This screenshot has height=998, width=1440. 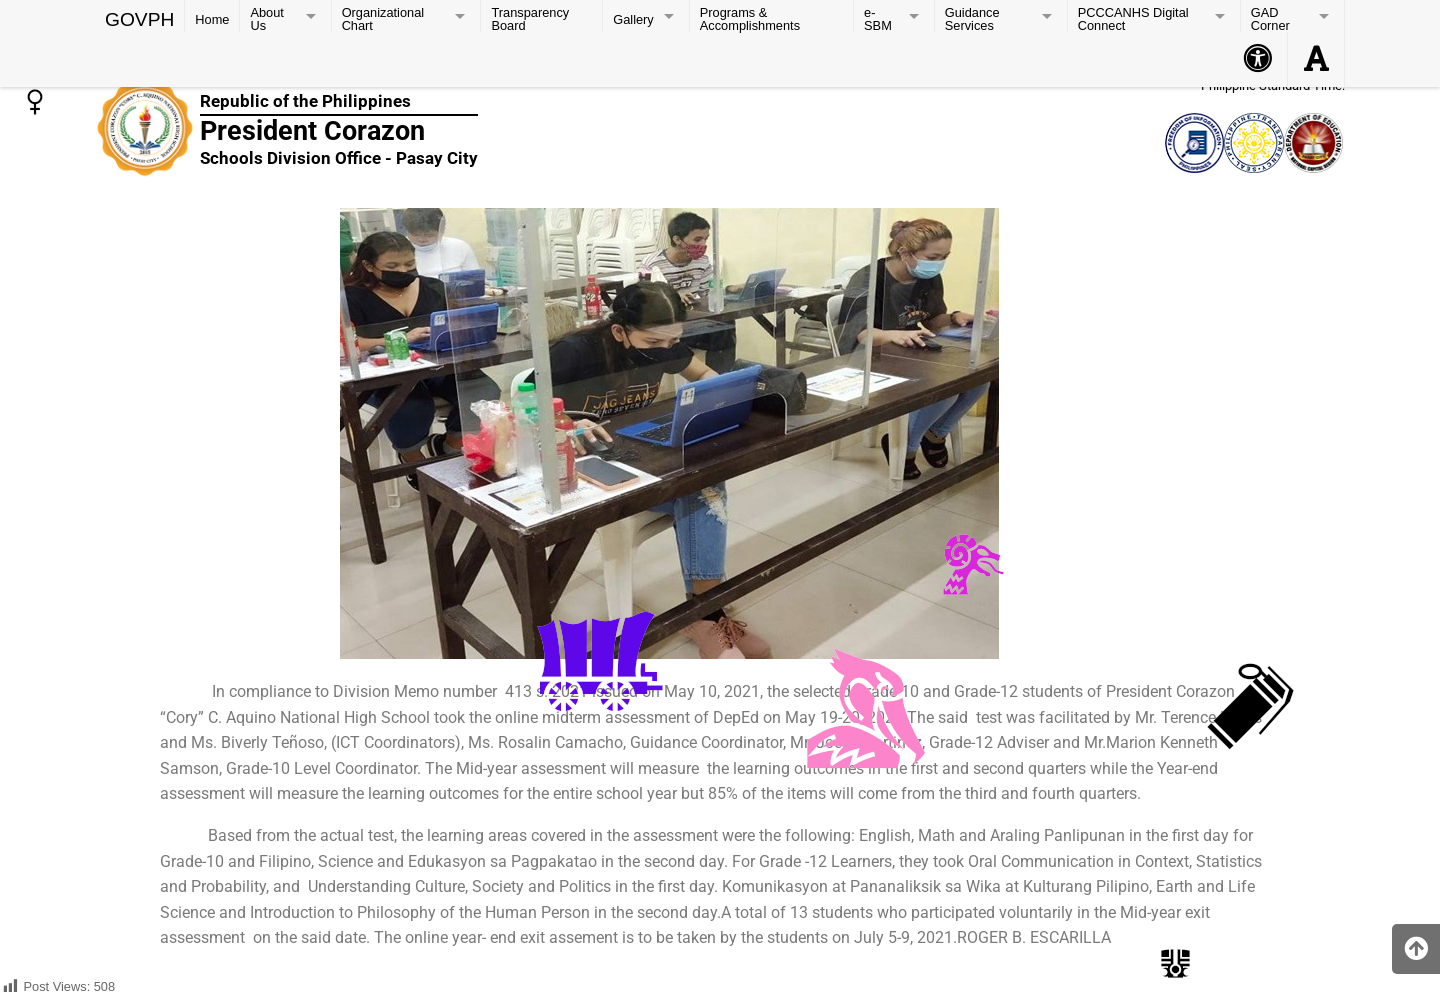 I want to click on select female gender option, so click(x=35, y=102).